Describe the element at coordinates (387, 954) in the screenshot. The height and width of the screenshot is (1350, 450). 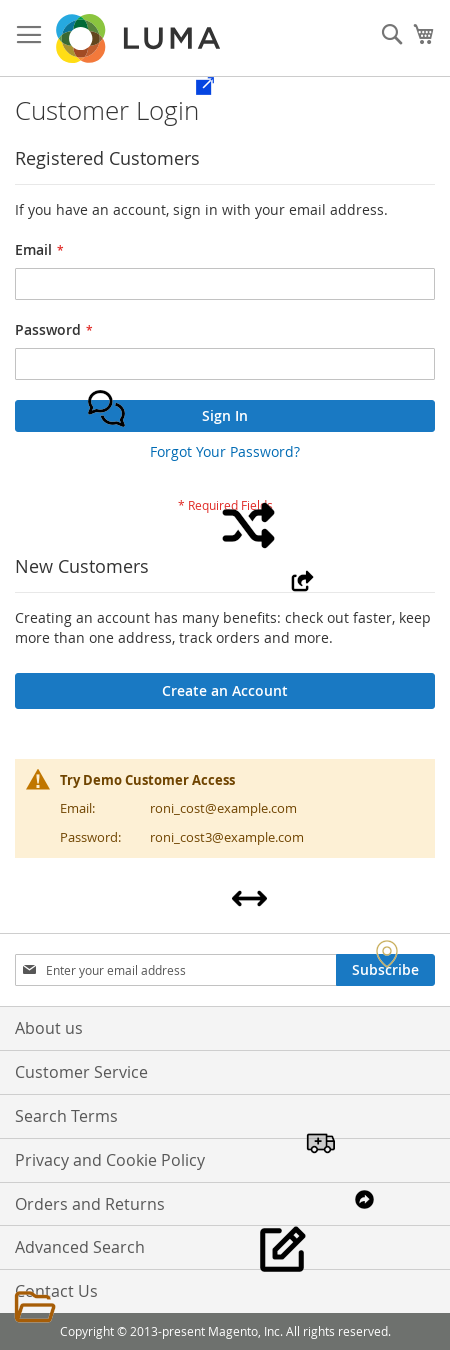
I see `view location on map` at that location.